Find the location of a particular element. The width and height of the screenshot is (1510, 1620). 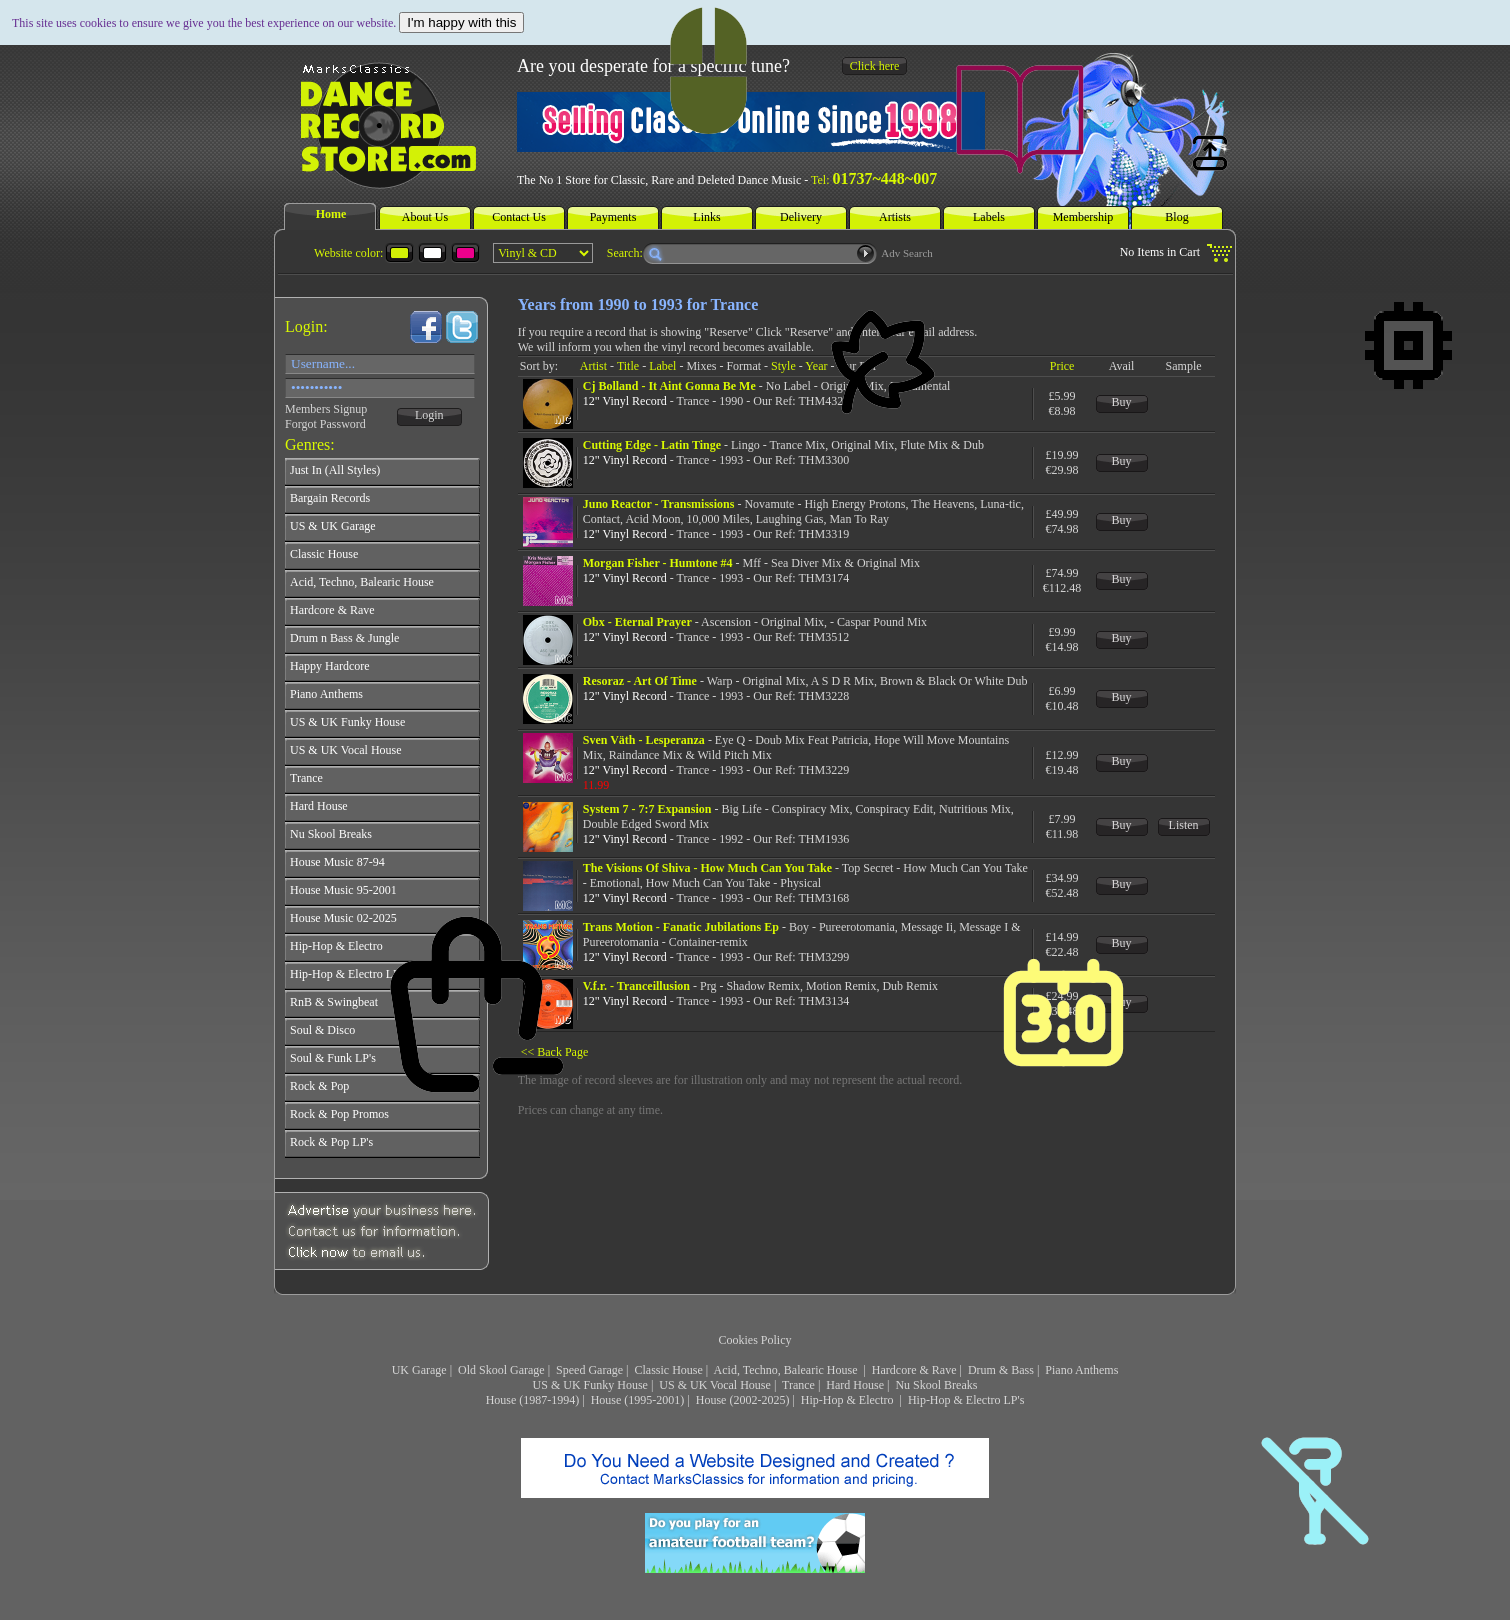

view eco-friendly or sustainable options is located at coordinates (883, 362).